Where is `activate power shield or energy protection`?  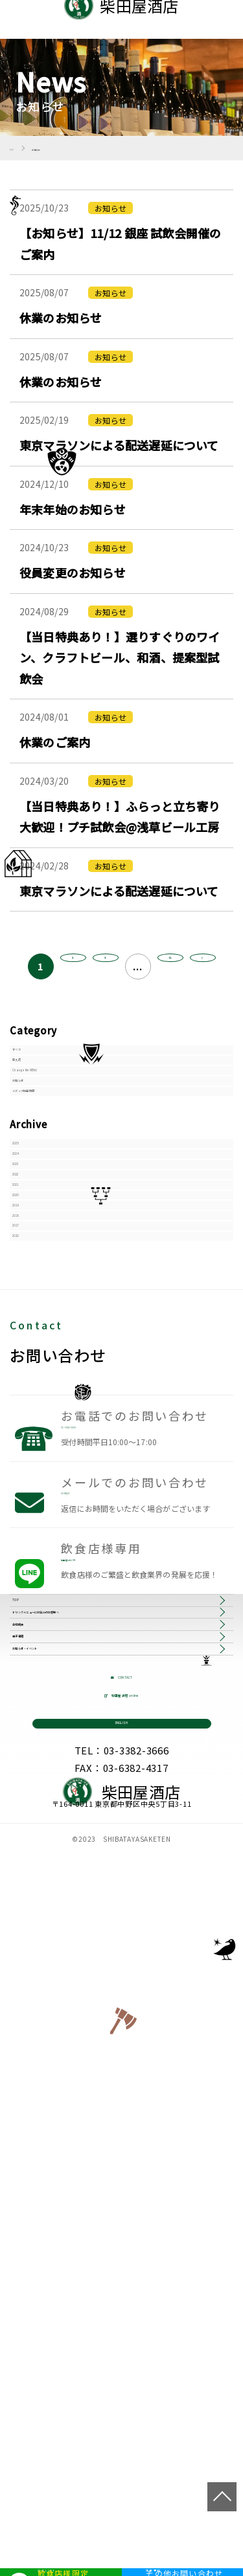 activate power shield or energy protection is located at coordinates (91, 1053).